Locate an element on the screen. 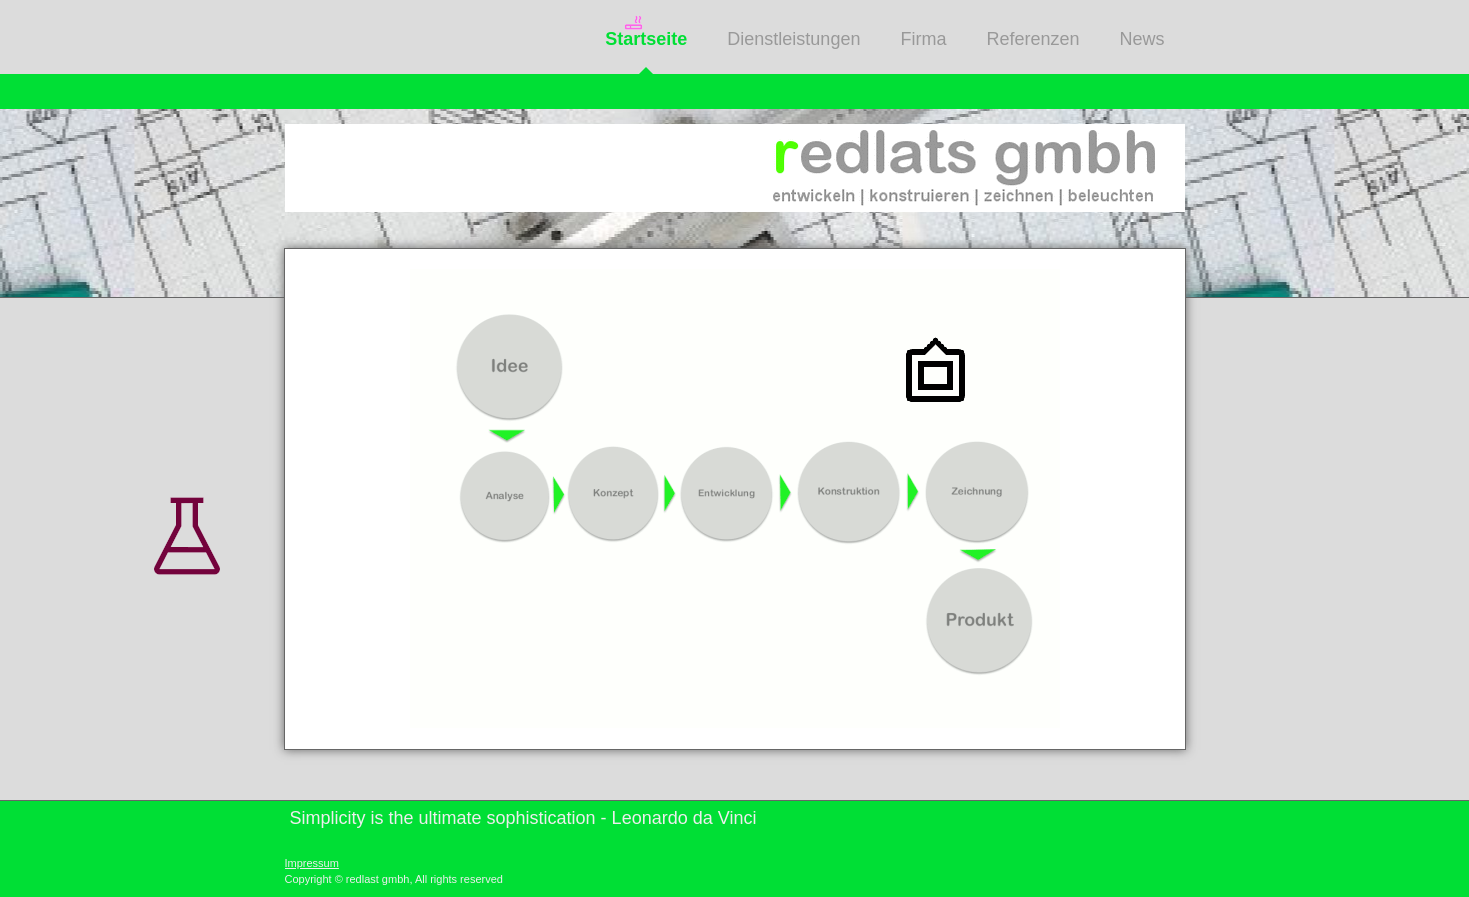 The height and width of the screenshot is (897, 1469). indicates a designated smoking area is located at coordinates (633, 24).